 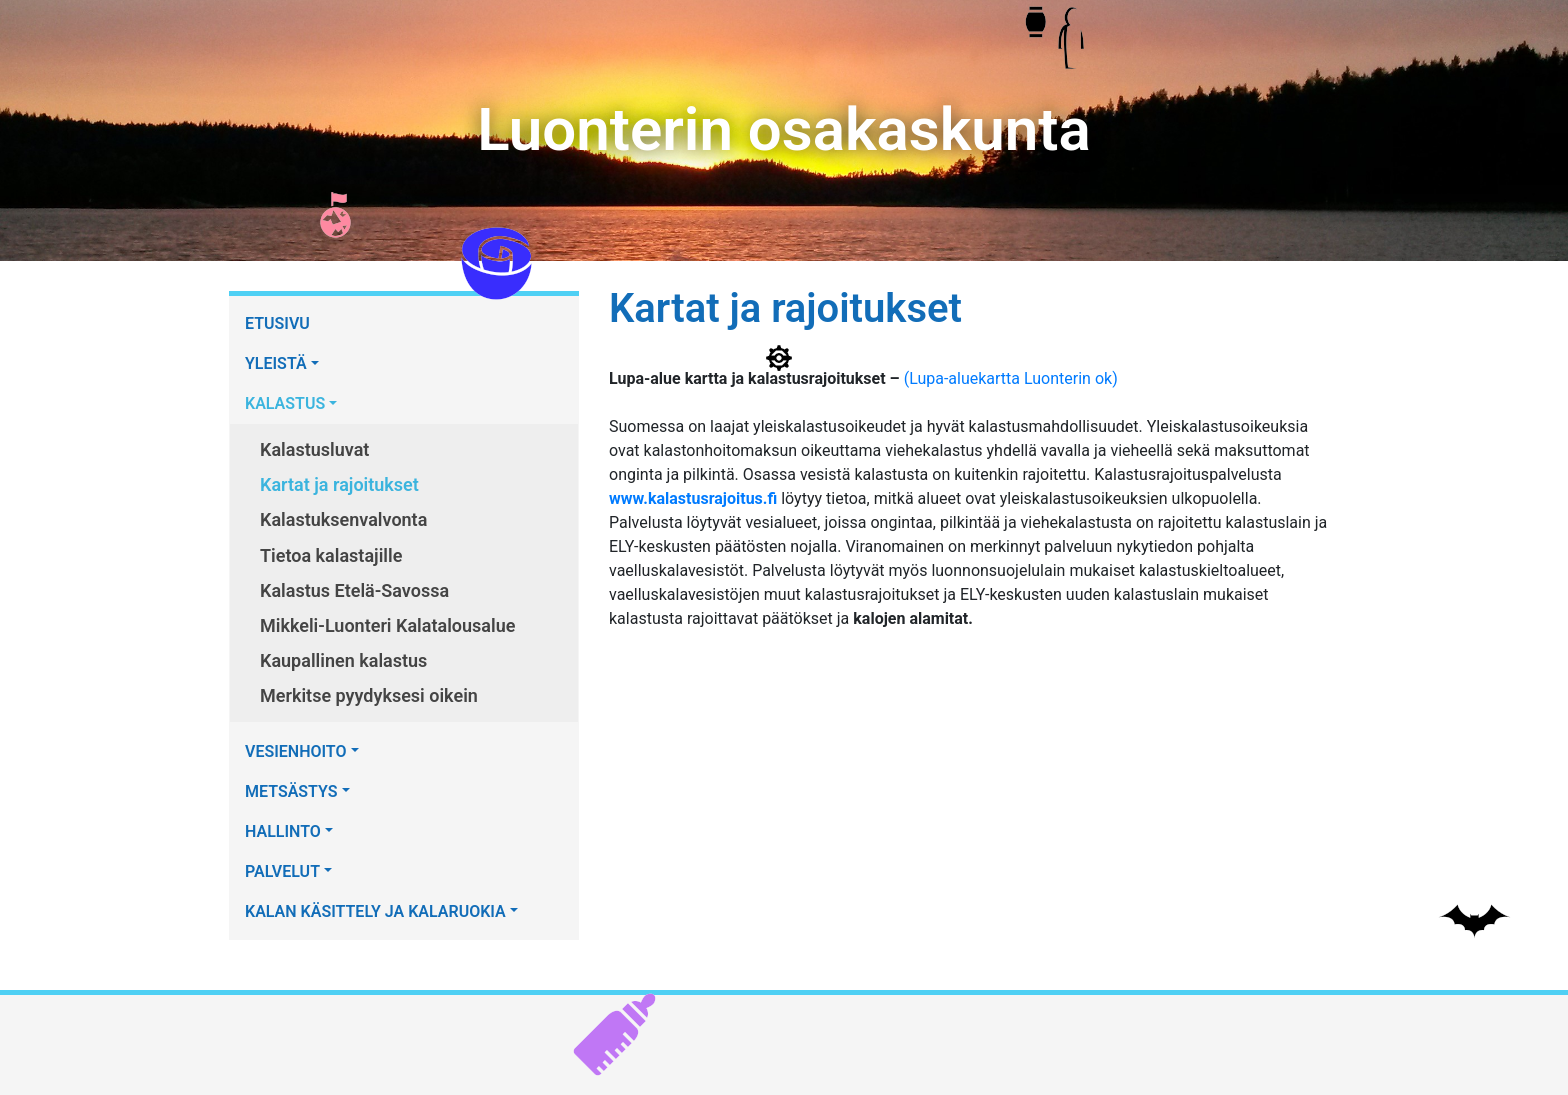 What do you see at coordinates (779, 358) in the screenshot?
I see `access settings or preferences` at bounding box center [779, 358].